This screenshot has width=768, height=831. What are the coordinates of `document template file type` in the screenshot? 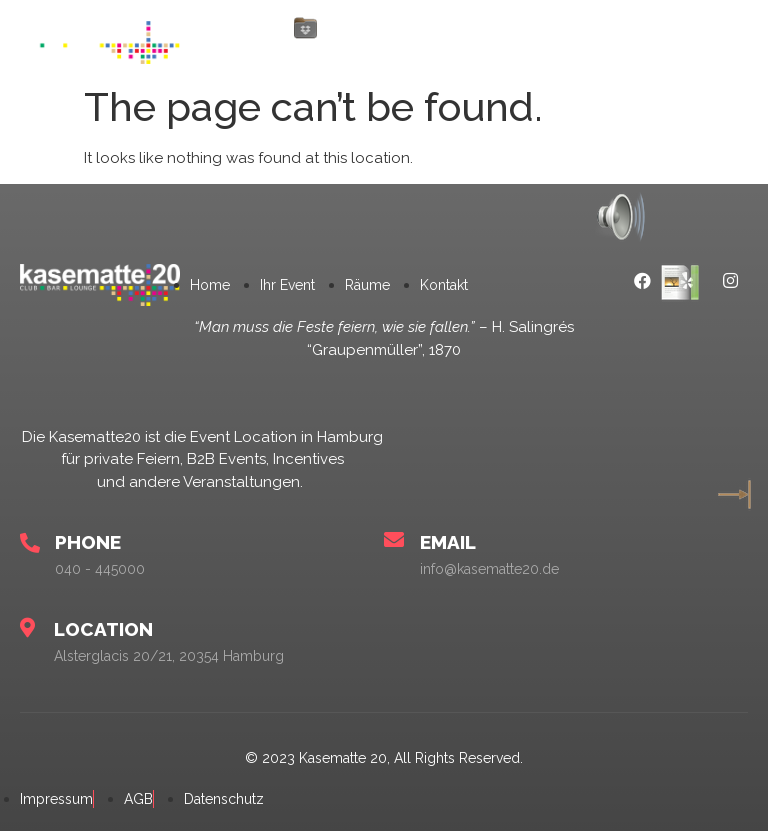 It's located at (679, 282).